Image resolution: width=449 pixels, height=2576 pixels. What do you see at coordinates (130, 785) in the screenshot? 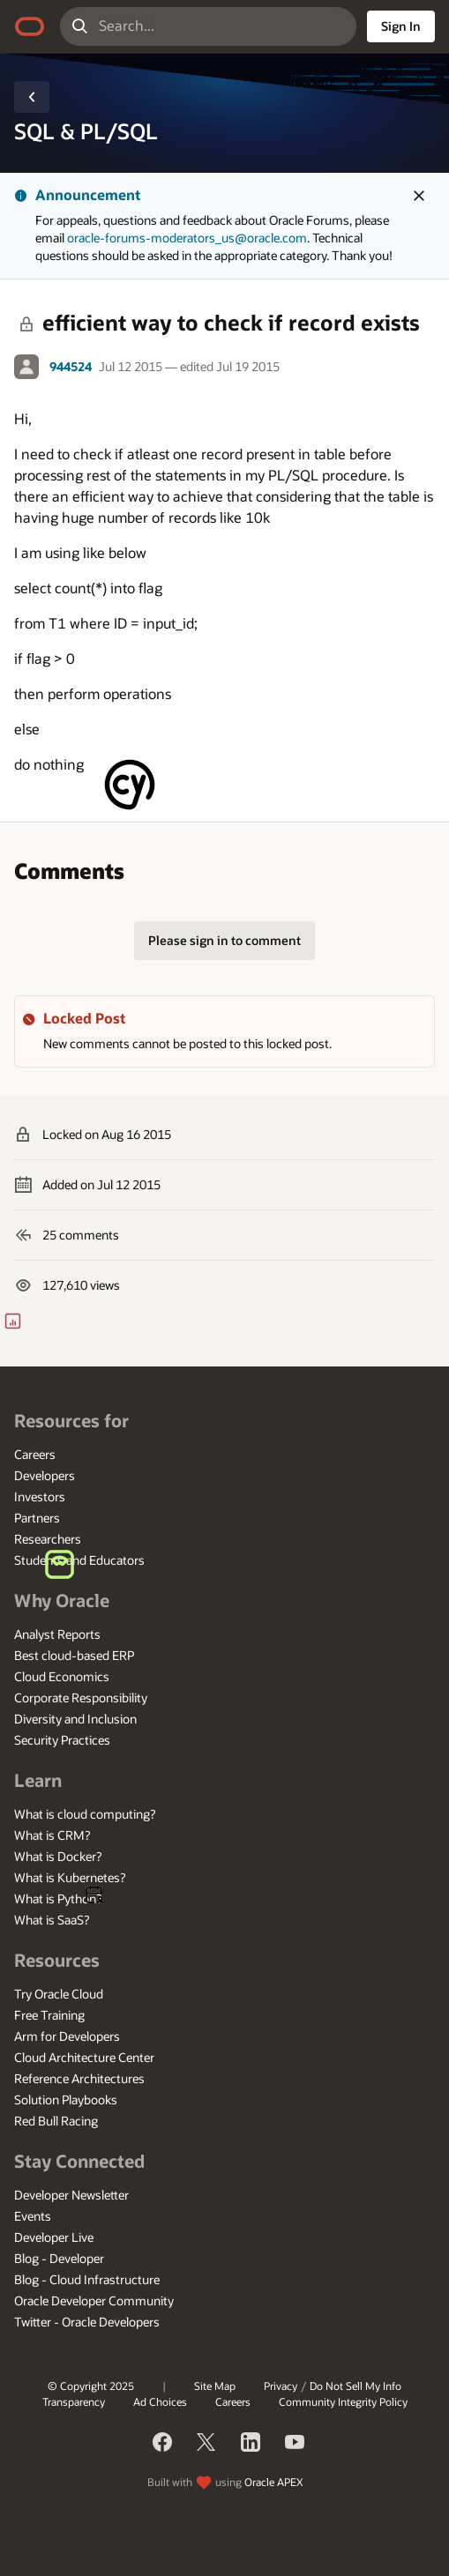
I see `cypress testing framework logo` at bounding box center [130, 785].